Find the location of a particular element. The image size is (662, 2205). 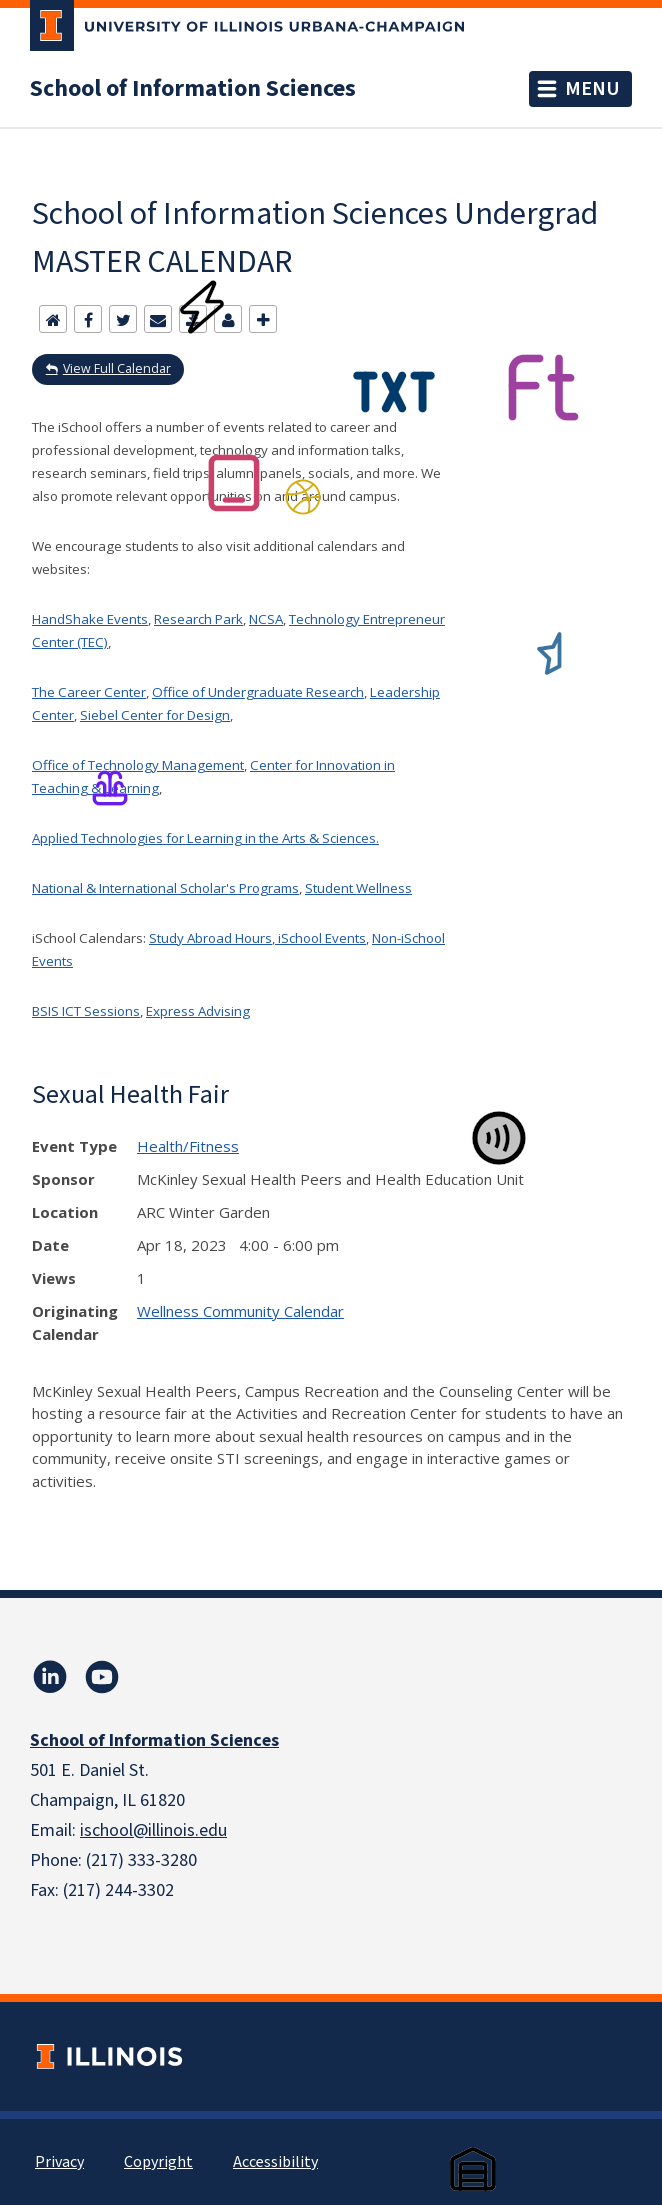

view dribbble profile or portfolio is located at coordinates (303, 497).